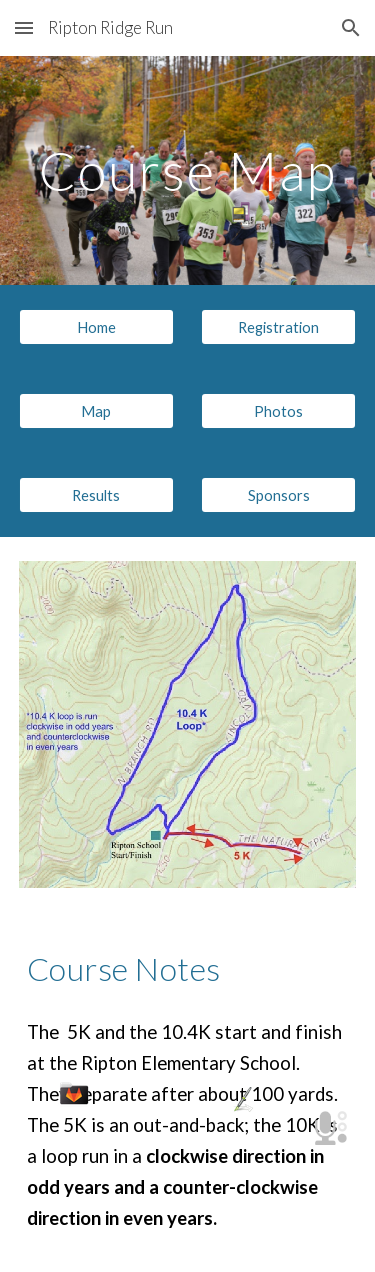 Image resolution: width=375 pixels, height=1272 pixels. What do you see at coordinates (331, 1127) in the screenshot?
I see `indicates microphone input level is set to low` at bounding box center [331, 1127].